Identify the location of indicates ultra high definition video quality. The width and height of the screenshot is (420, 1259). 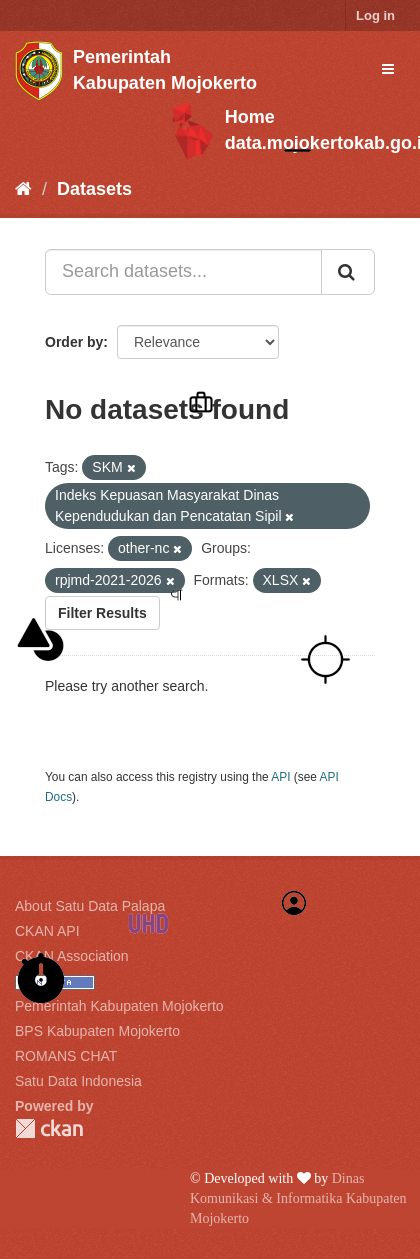
(148, 923).